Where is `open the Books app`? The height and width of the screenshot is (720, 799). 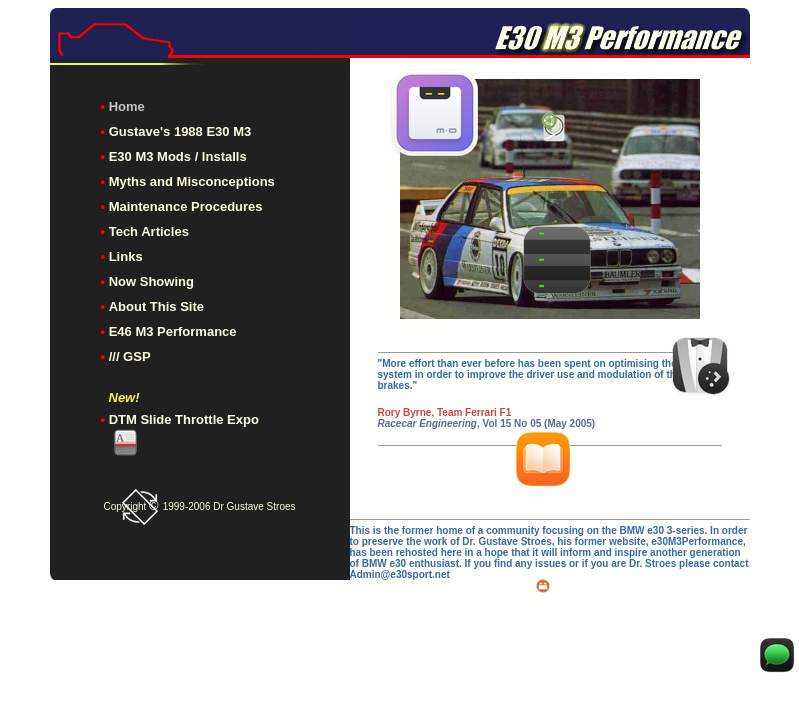
open the Books app is located at coordinates (543, 459).